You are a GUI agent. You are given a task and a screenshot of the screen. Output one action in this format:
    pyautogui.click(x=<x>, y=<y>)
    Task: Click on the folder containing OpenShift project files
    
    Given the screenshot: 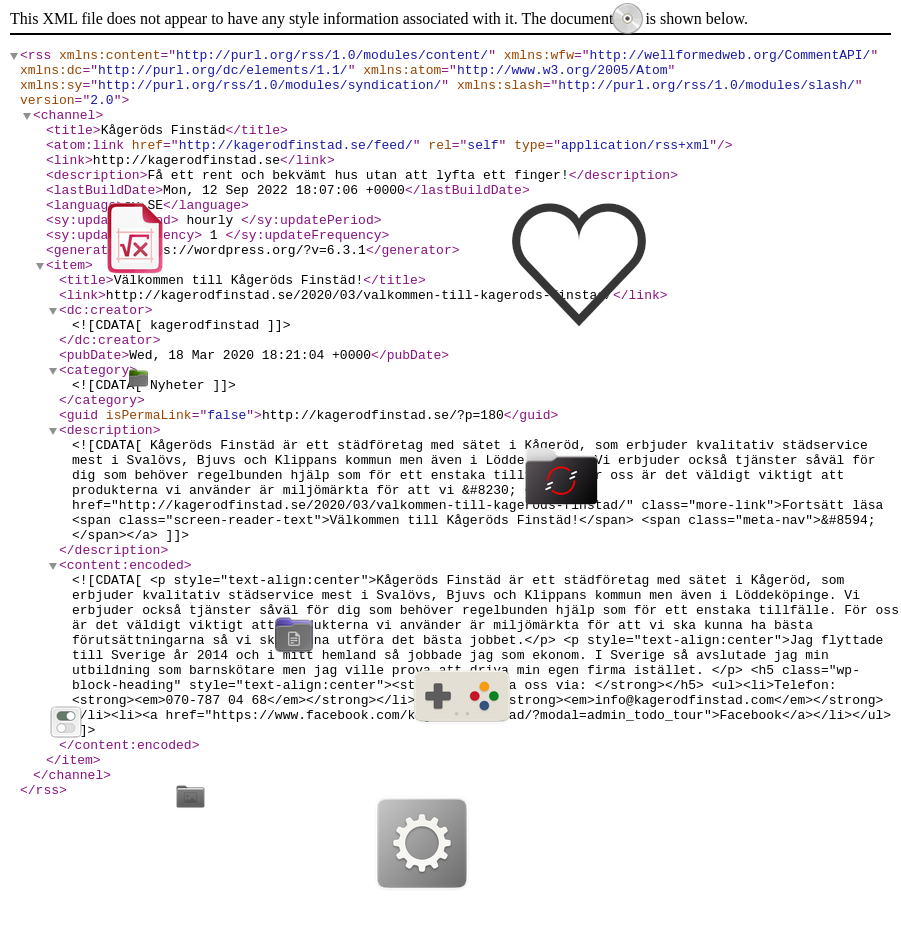 What is the action you would take?
    pyautogui.click(x=561, y=478)
    